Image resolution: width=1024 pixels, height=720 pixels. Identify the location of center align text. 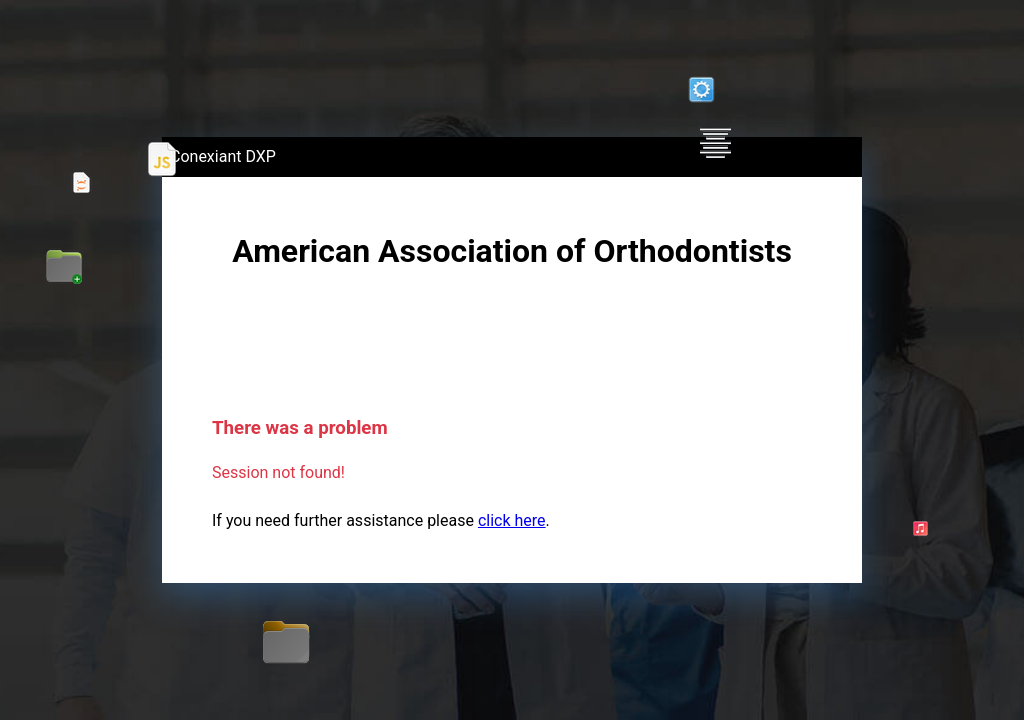
(715, 142).